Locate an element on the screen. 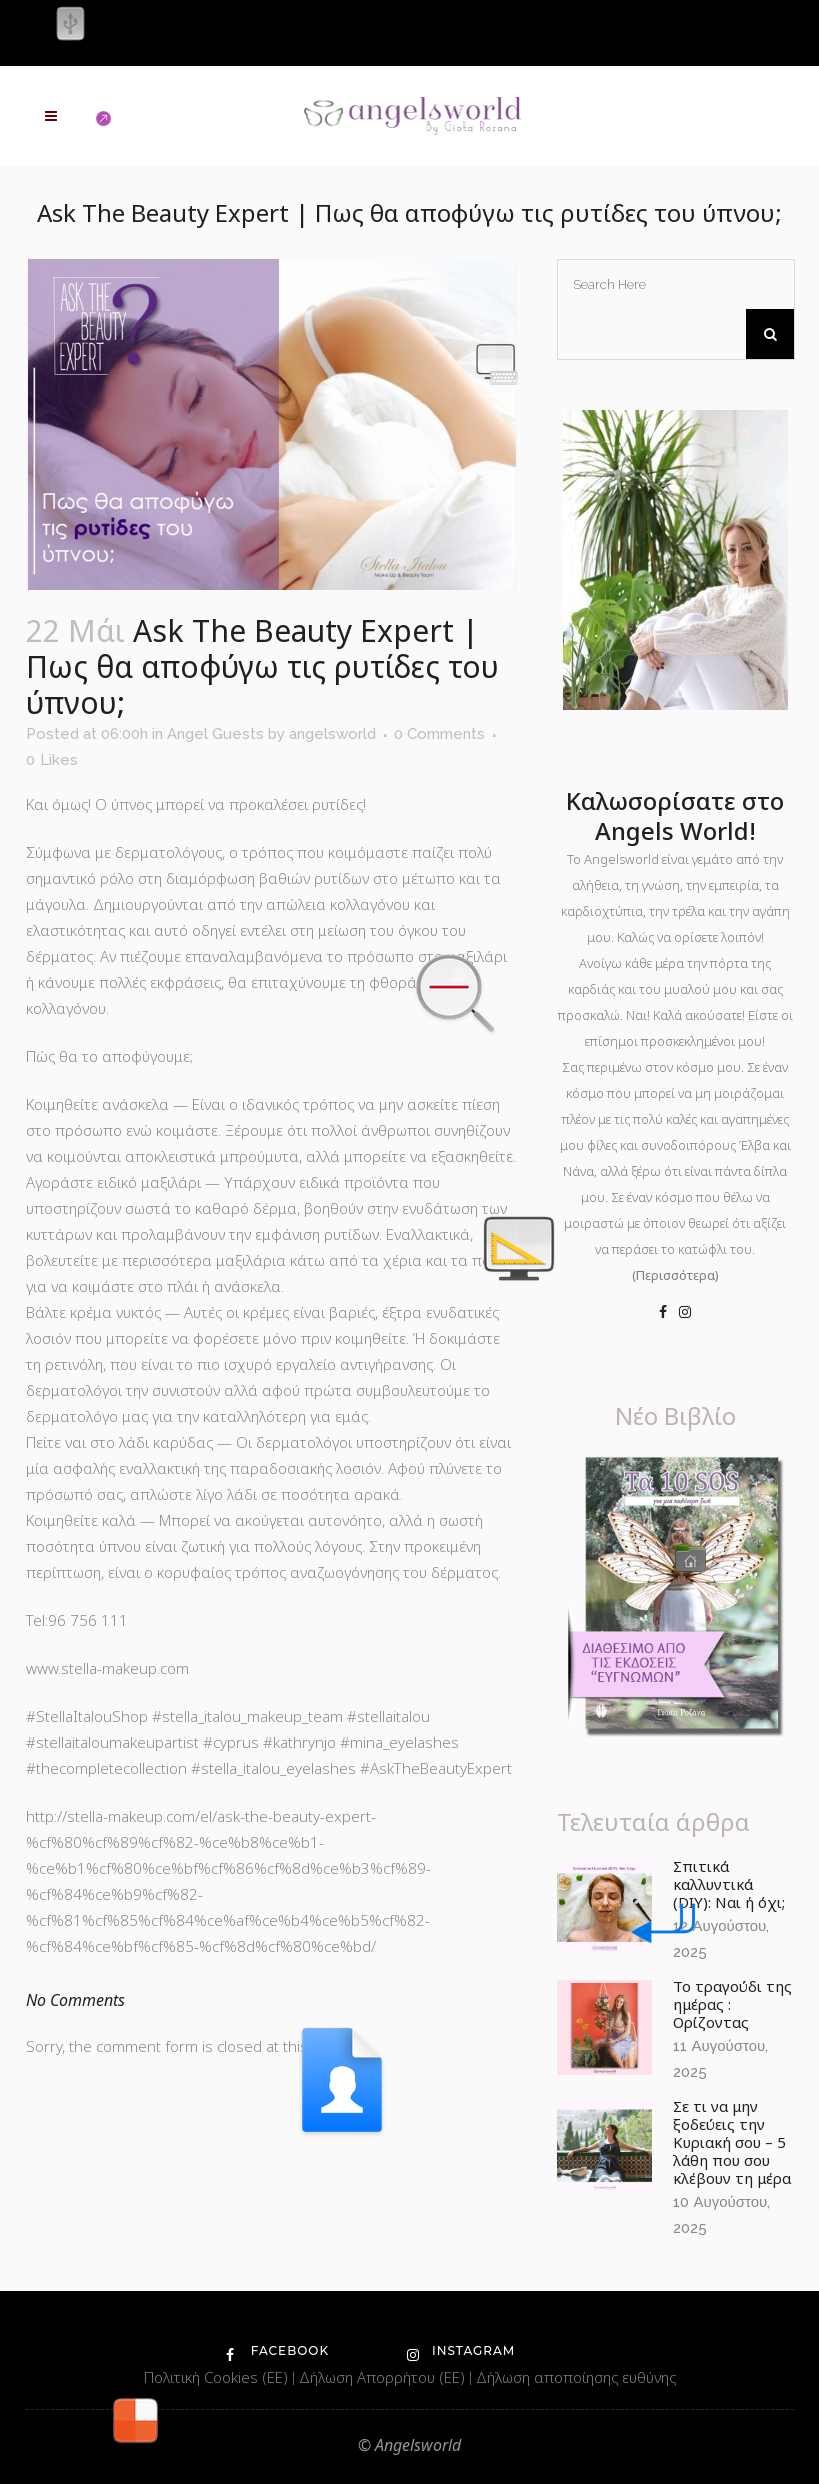 The height and width of the screenshot is (2484, 819). zoom out to see more content is located at coordinates (454, 992).